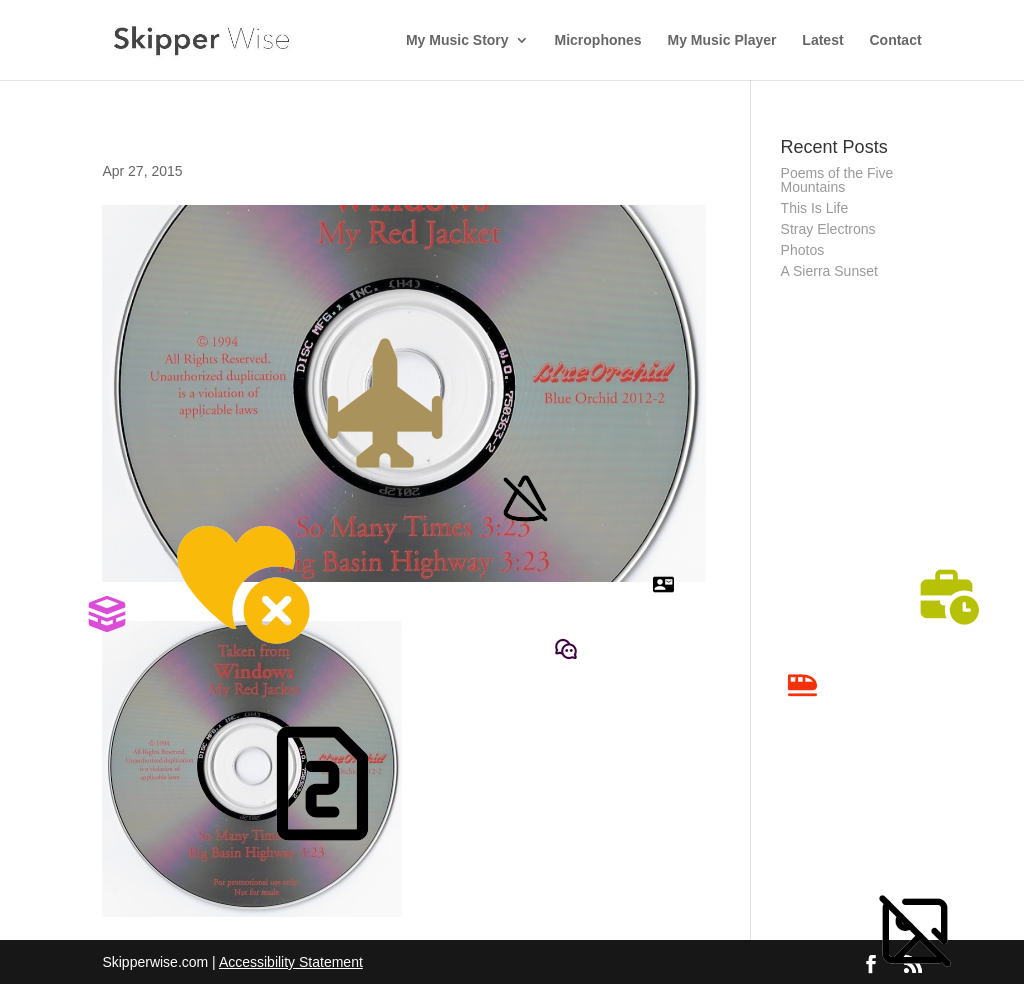  Describe the element at coordinates (566, 649) in the screenshot. I see `open wechat messaging app` at that location.